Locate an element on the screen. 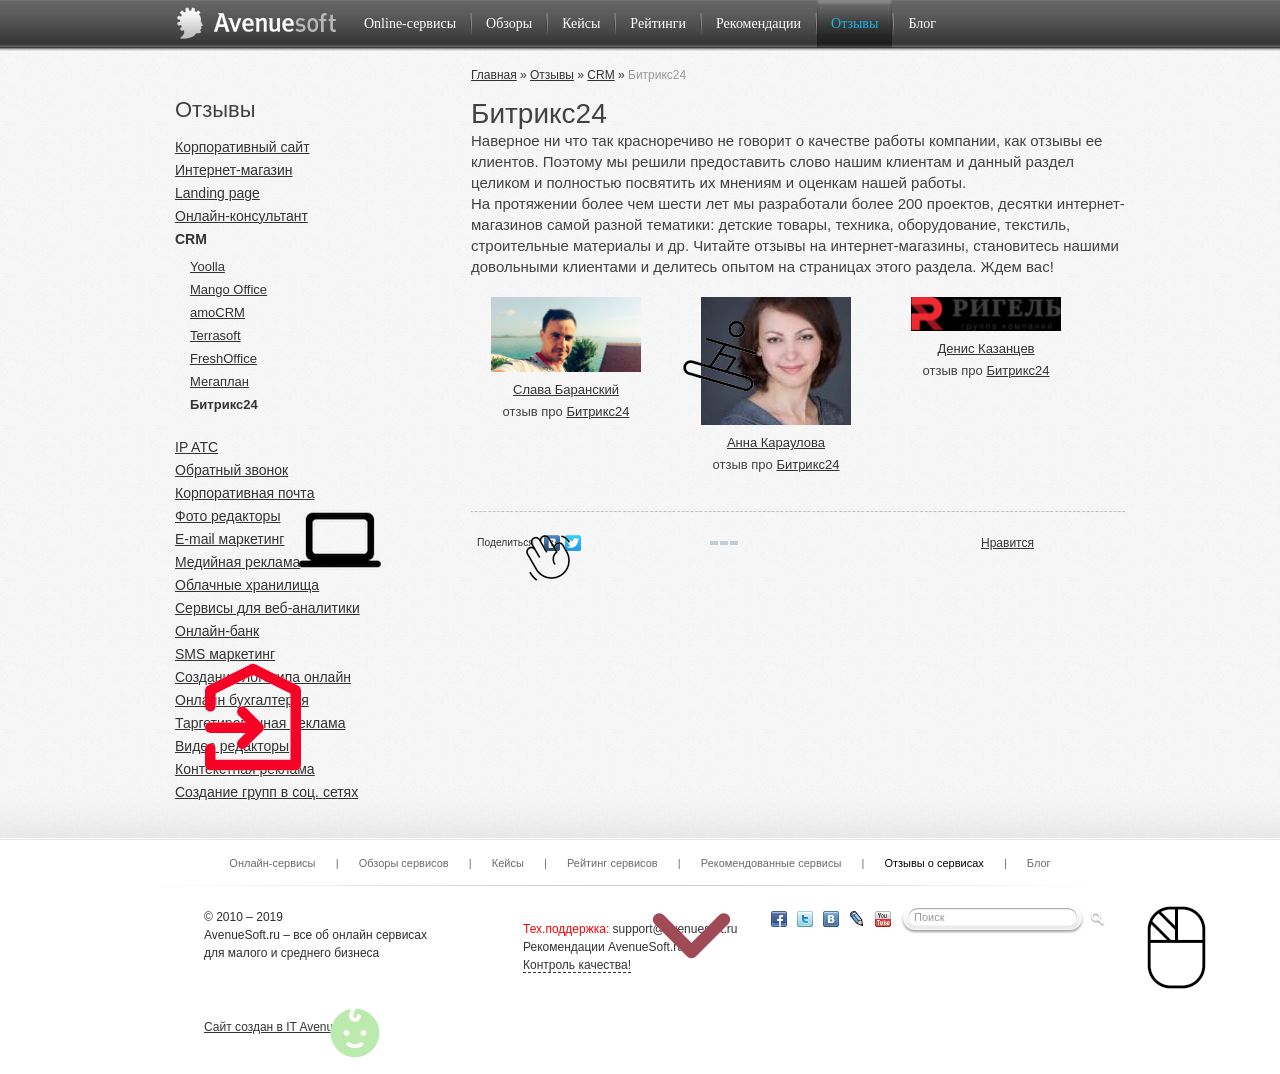 This screenshot has height=1074, width=1280. indicates left mouse button click action is located at coordinates (1176, 947).